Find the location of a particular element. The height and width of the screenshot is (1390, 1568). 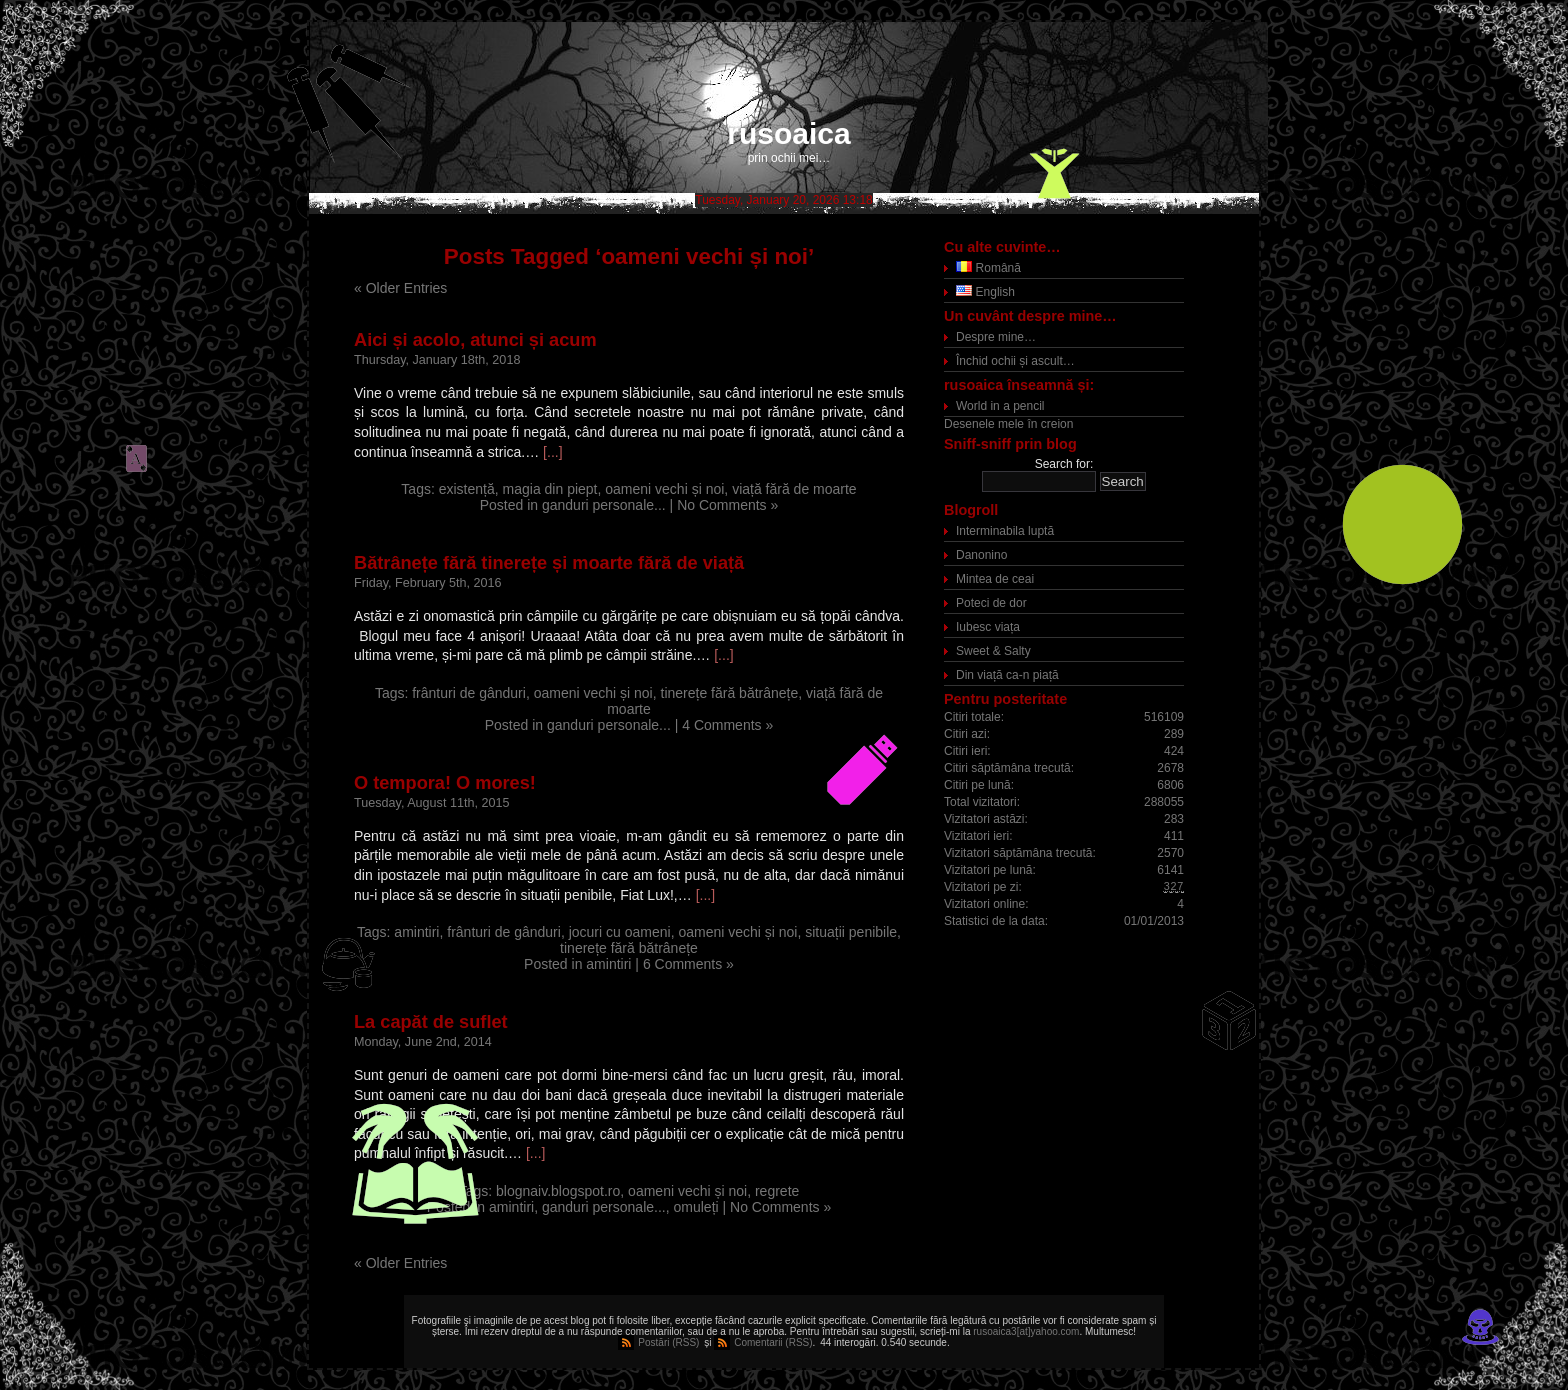

indicates a decision point or branching path is located at coordinates (1054, 173).